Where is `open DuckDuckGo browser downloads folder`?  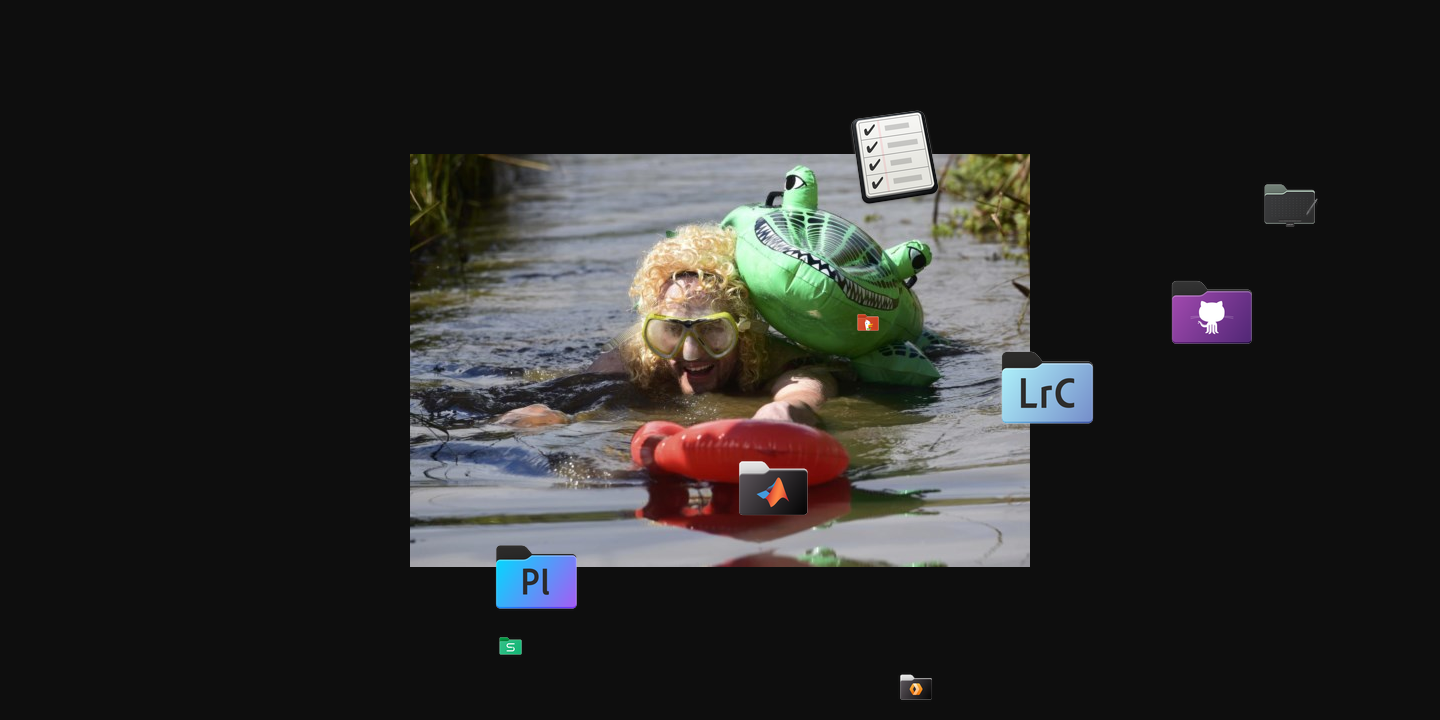 open DuckDuckGo browser downloads folder is located at coordinates (868, 323).